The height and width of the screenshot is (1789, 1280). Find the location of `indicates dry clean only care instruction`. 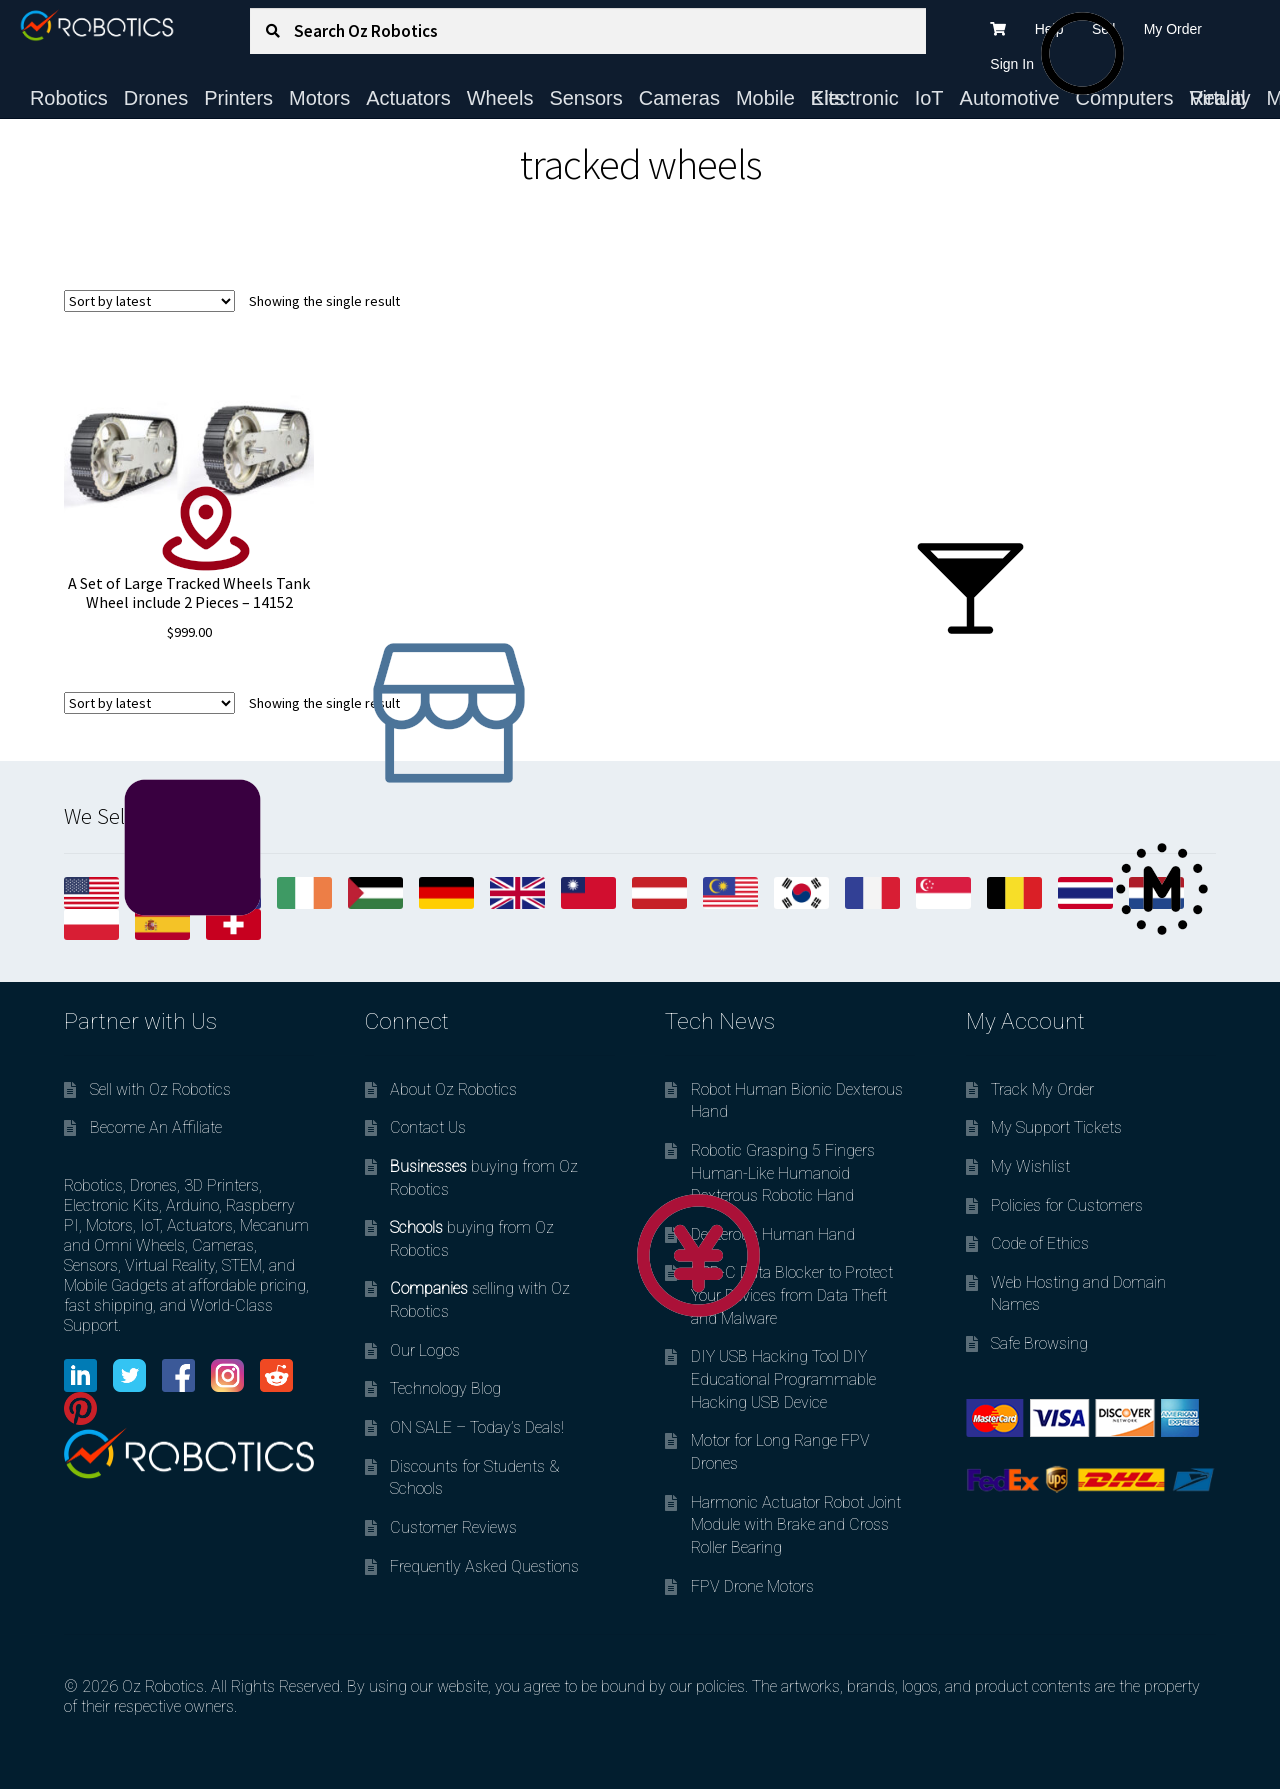

indicates dry clean only care instruction is located at coordinates (1082, 53).